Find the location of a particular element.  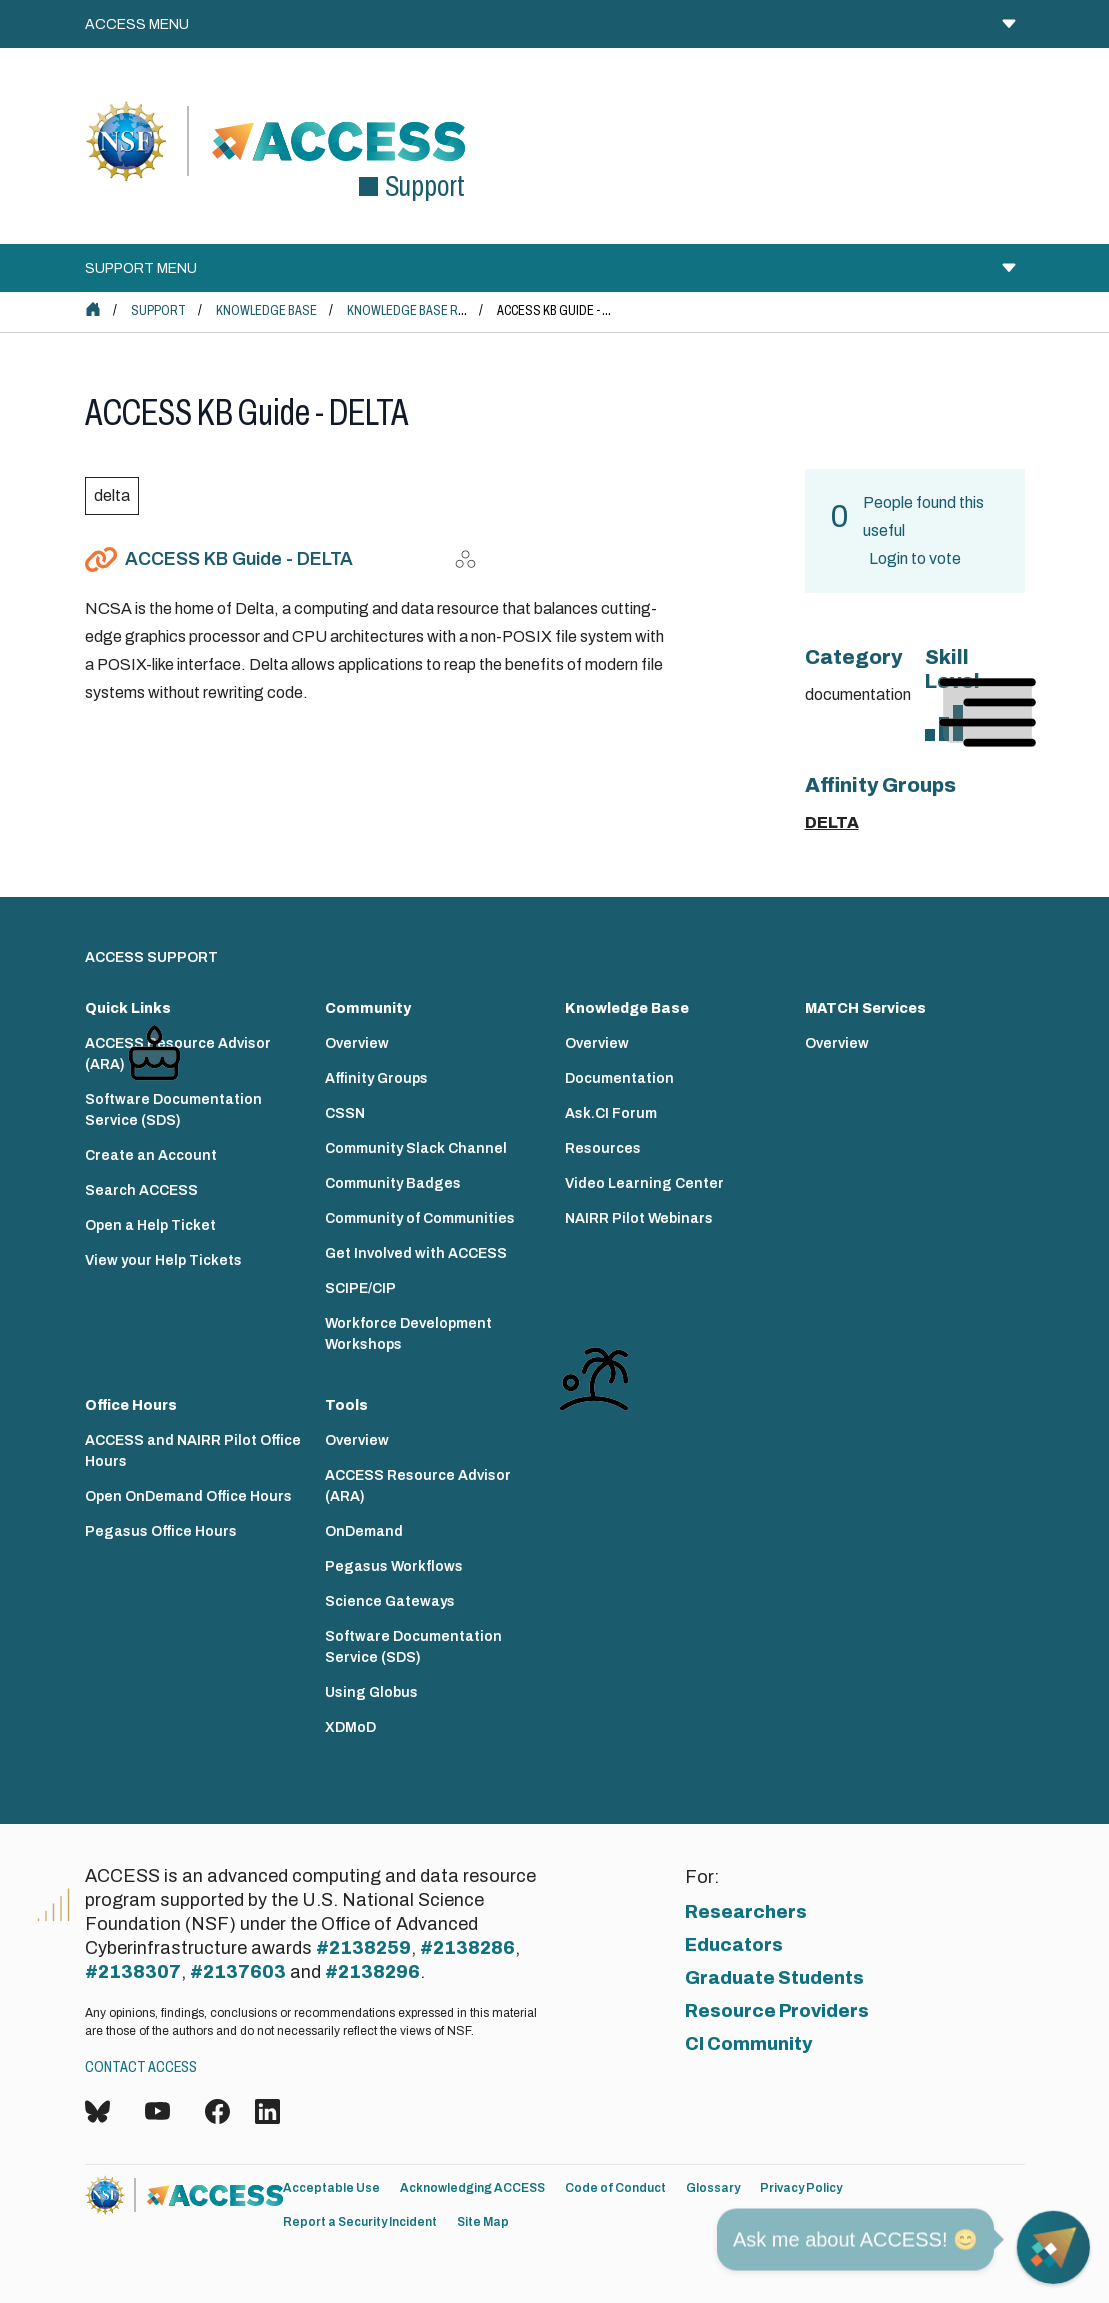

view birthday or celebration notifications is located at coordinates (154, 1056).